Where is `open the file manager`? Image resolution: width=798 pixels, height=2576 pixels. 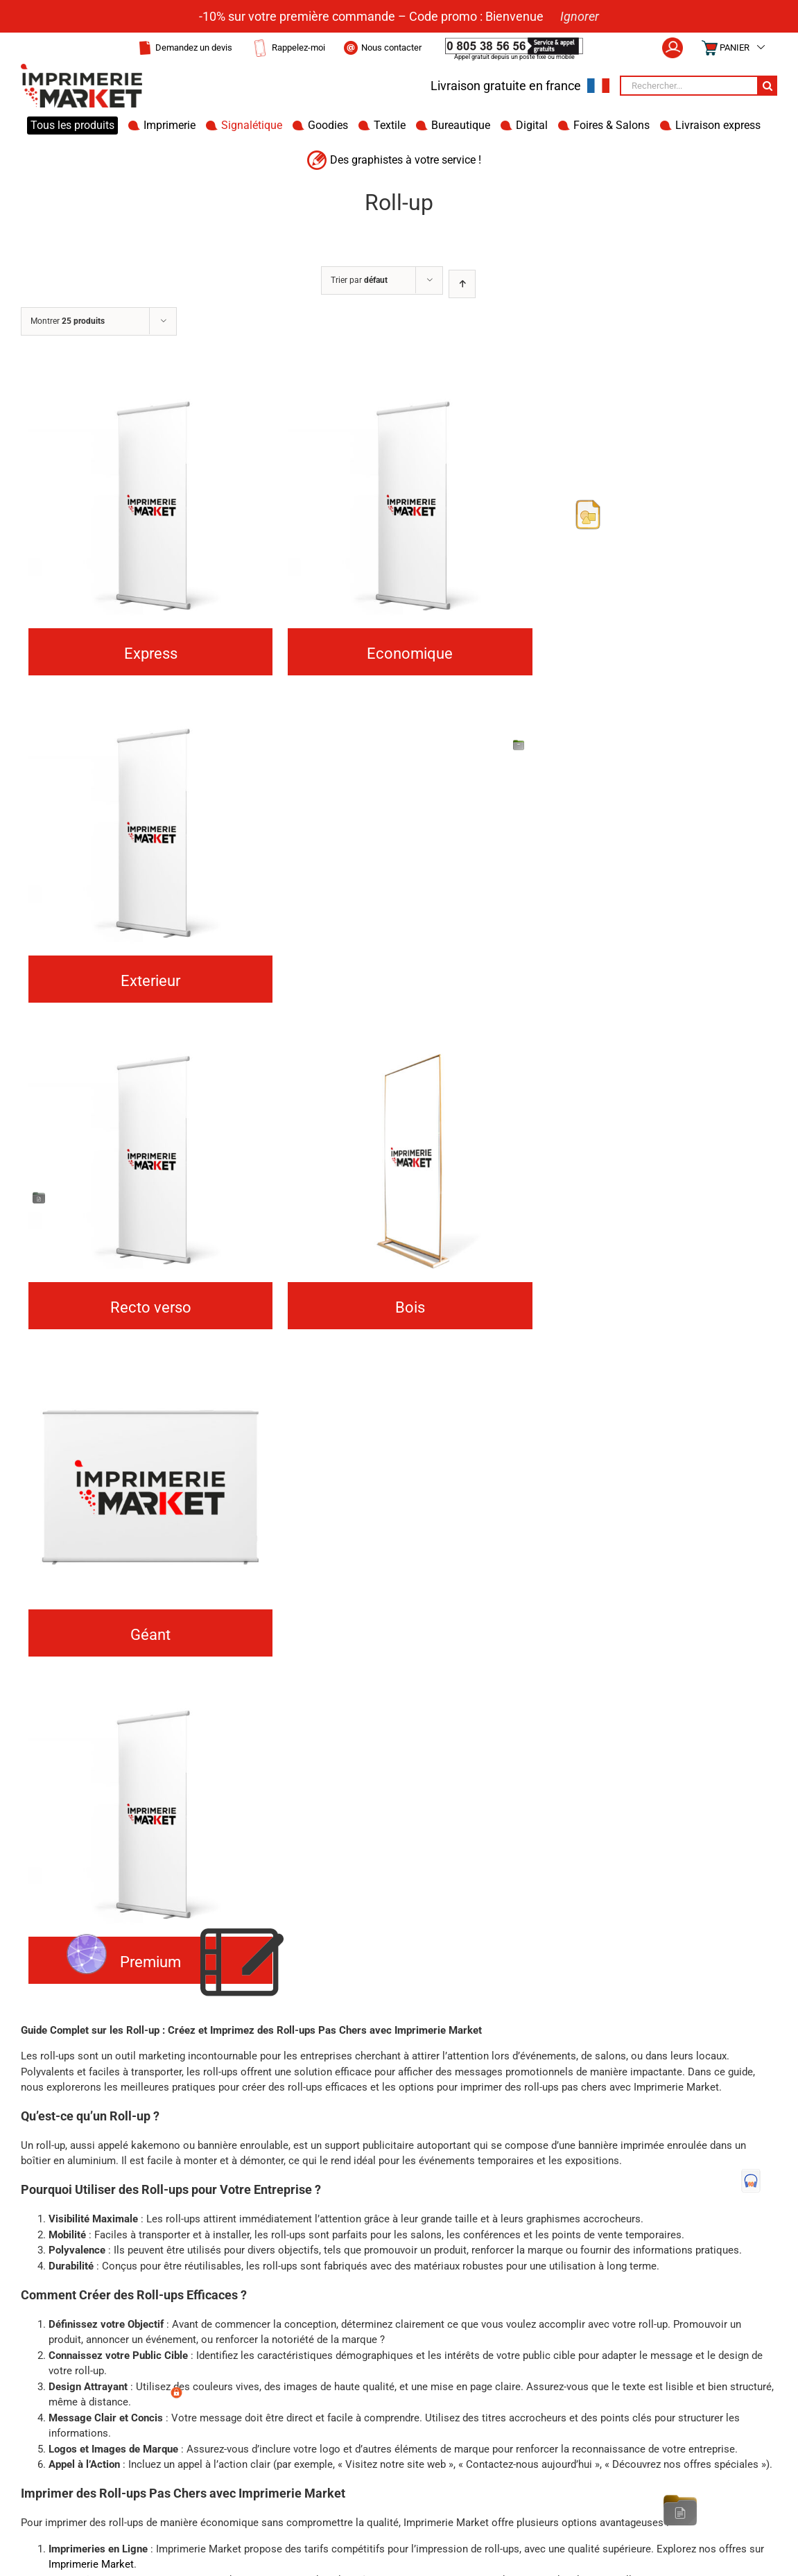 open the file manager is located at coordinates (519, 745).